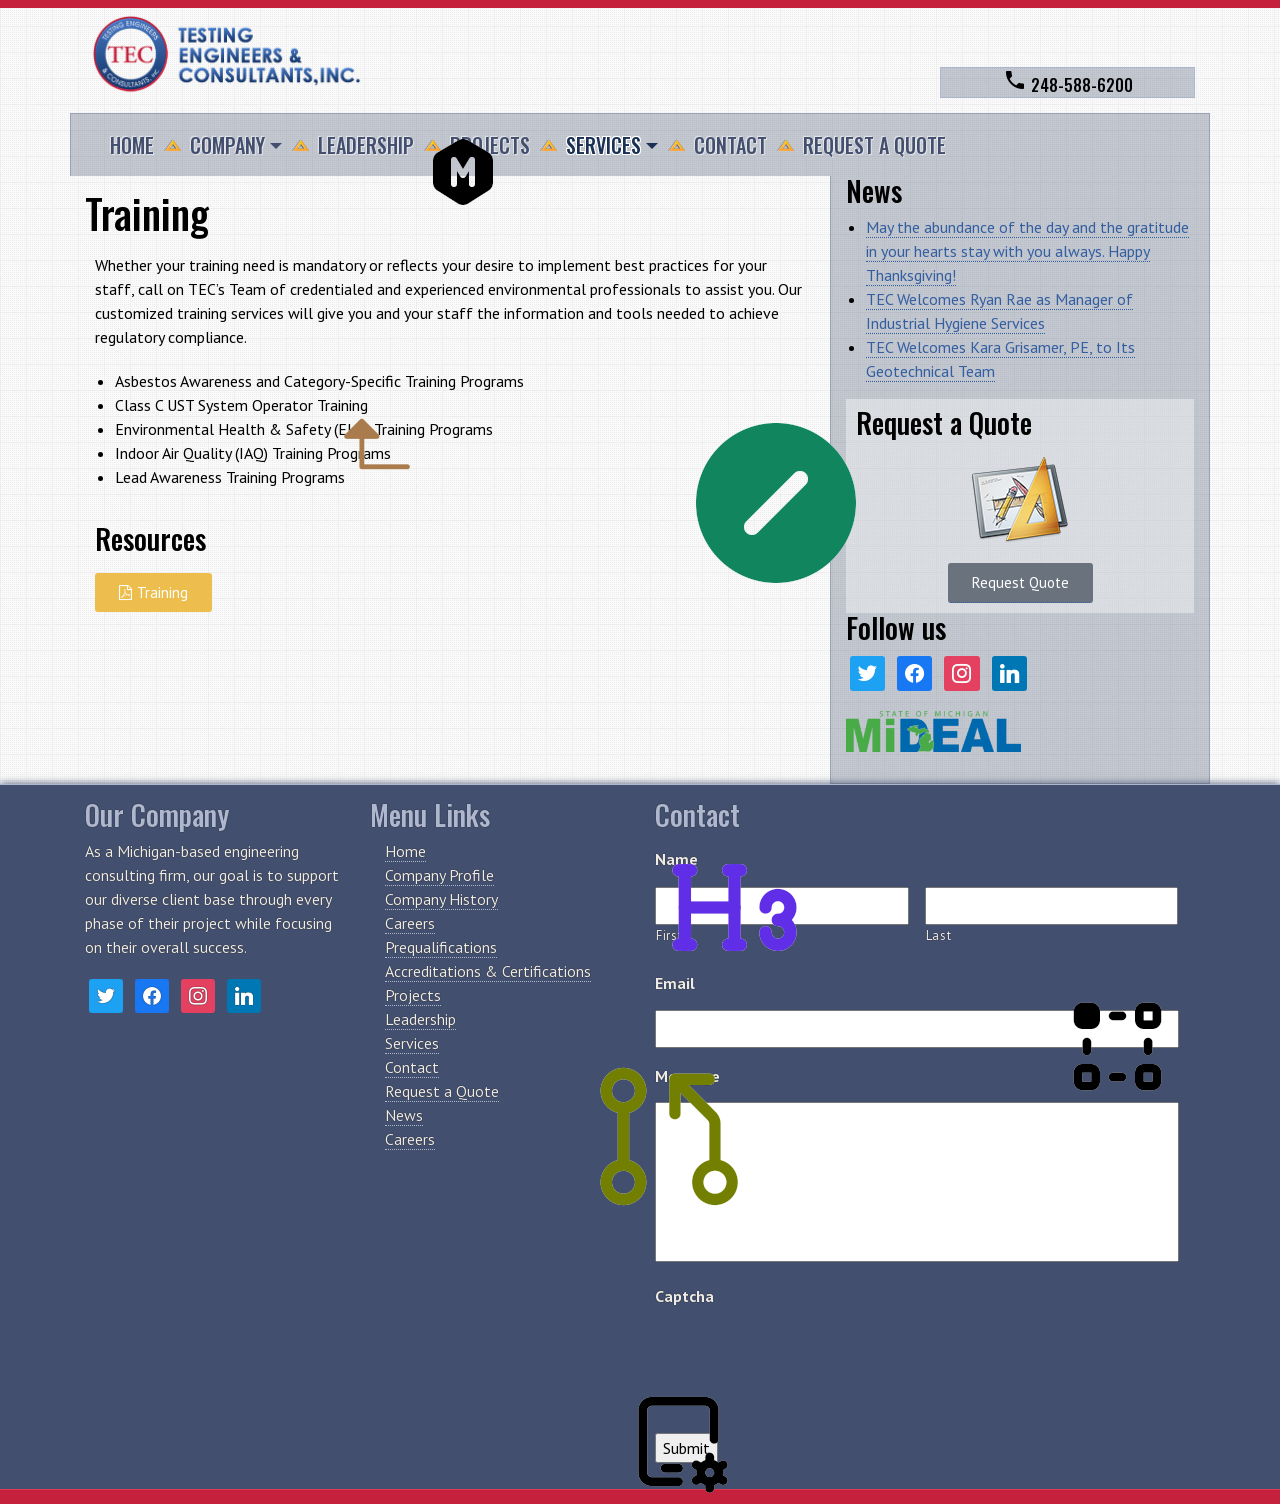  I want to click on go back and up to previous level, so click(374, 446).